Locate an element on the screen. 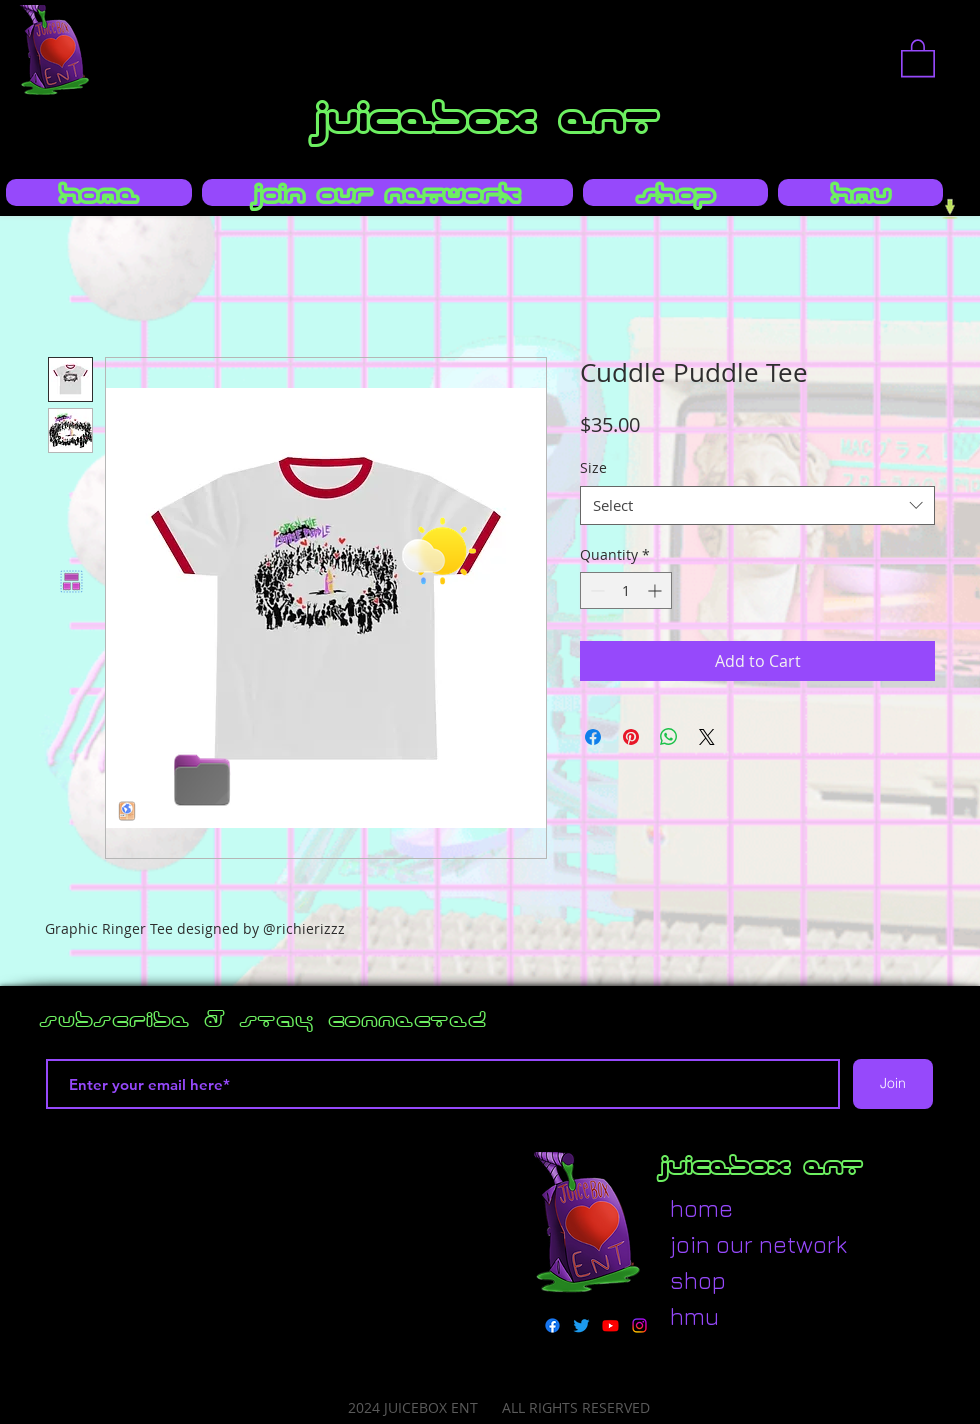 The width and height of the screenshot is (980, 1424). open a folder to view its contents is located at coordinates (202, 780).